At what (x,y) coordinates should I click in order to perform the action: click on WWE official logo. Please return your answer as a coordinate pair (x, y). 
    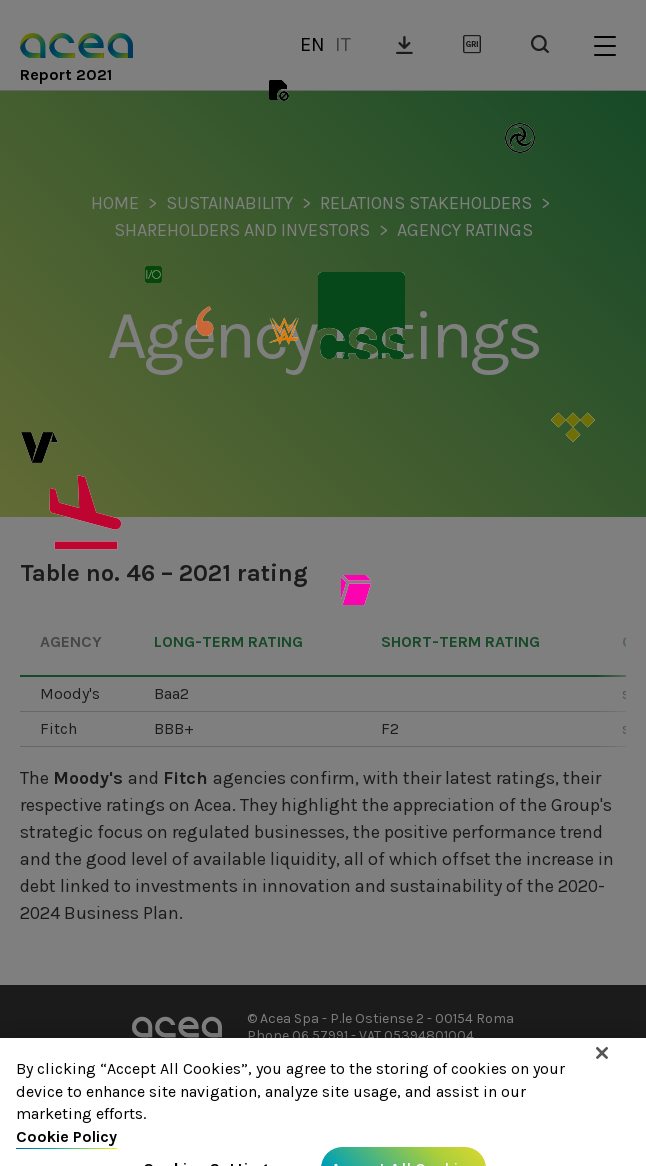
    Looking at the image, I should click on (284, 331).